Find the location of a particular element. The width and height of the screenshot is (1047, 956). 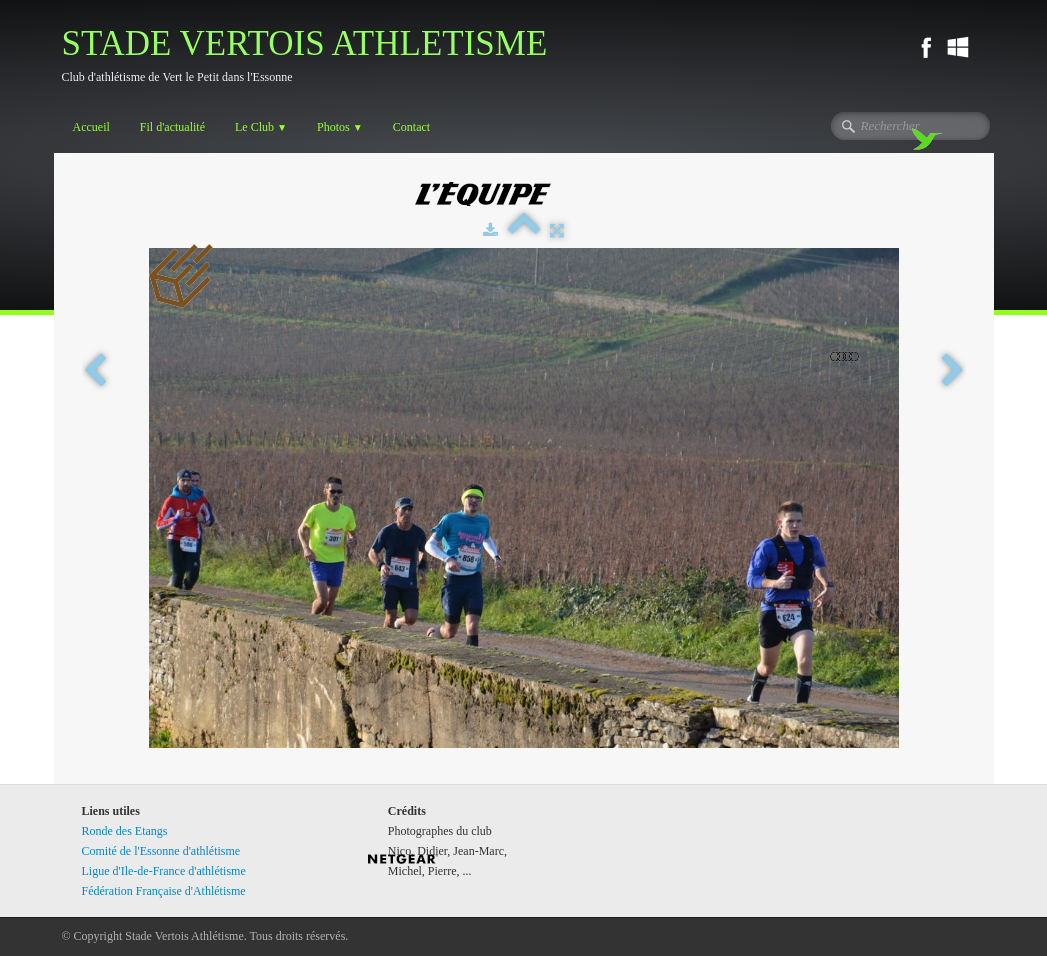

iced framework logo is located at coordinates (181, 276).